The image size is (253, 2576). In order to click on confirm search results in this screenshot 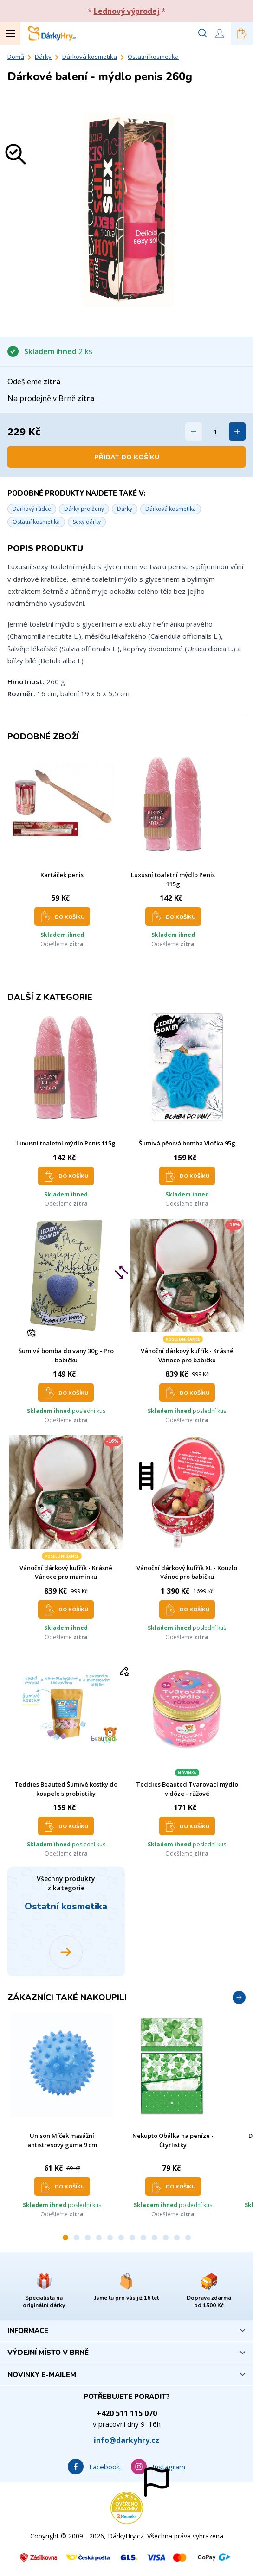, I will do `click(15, 154)`.